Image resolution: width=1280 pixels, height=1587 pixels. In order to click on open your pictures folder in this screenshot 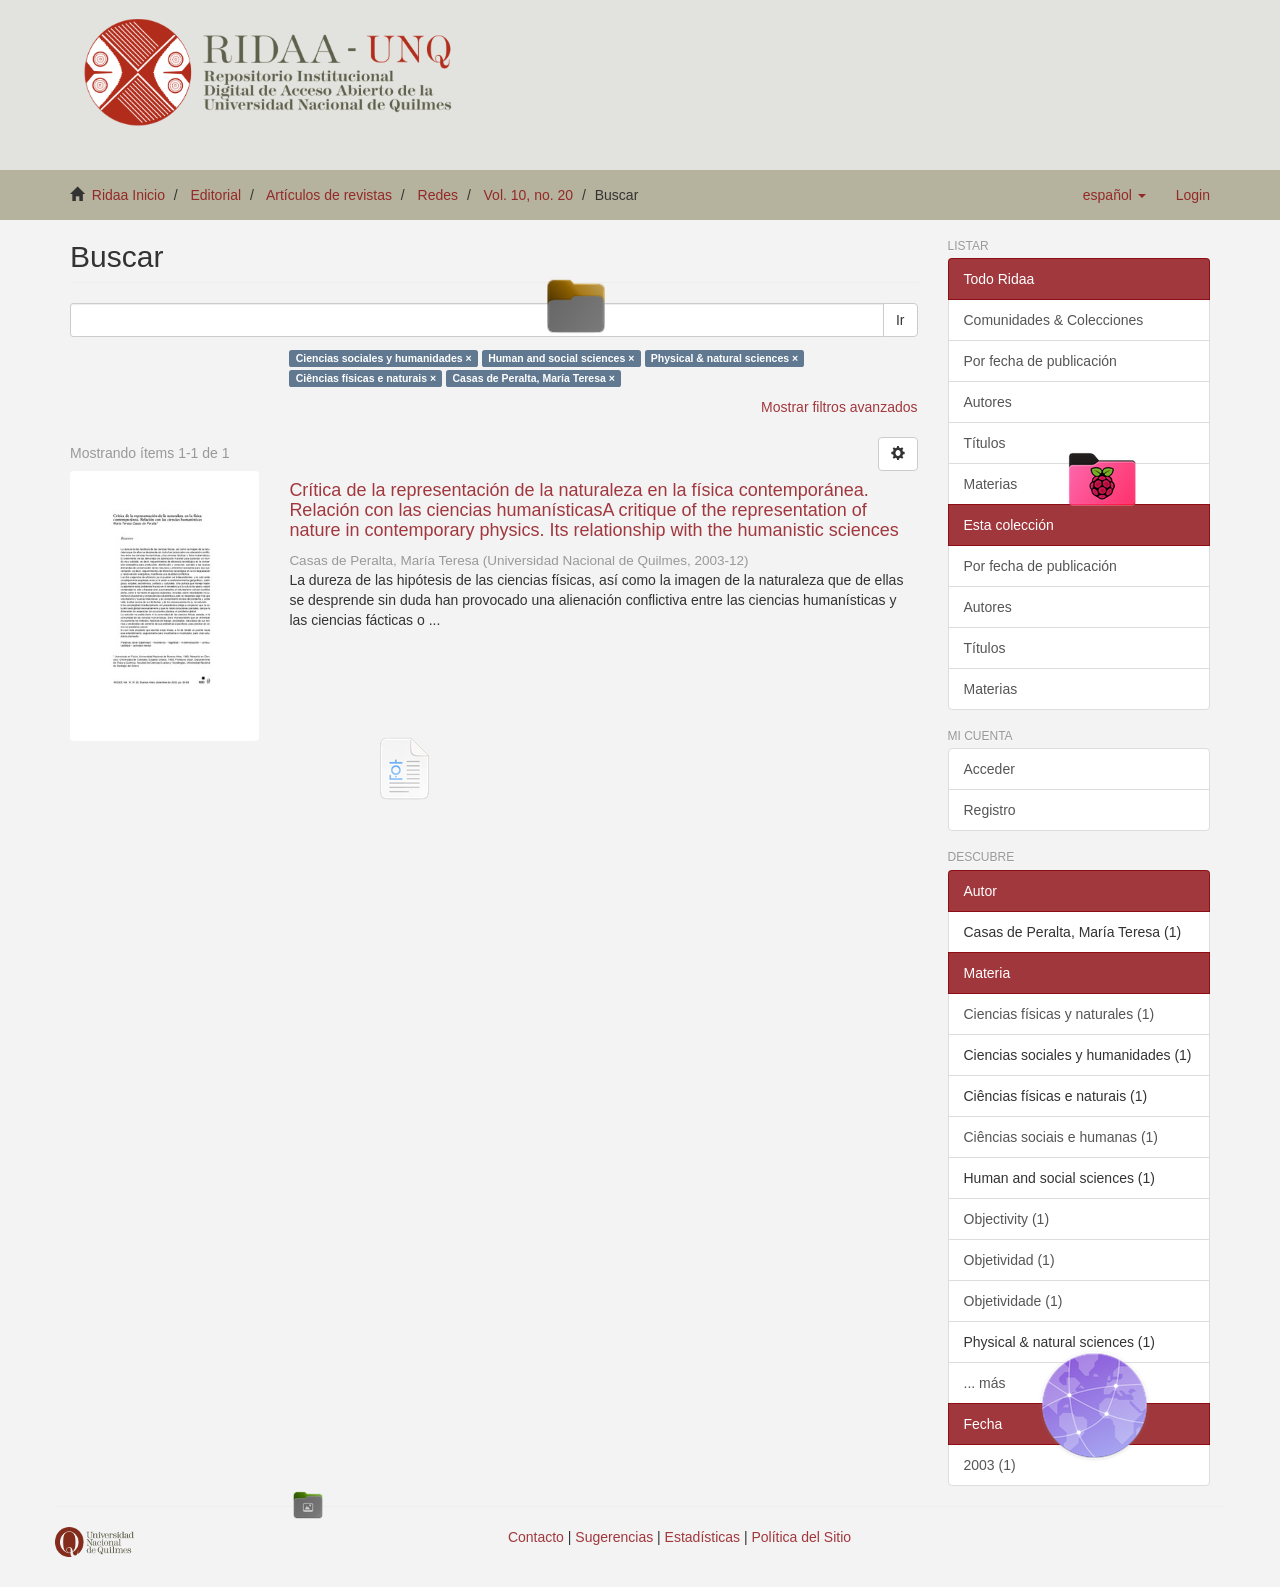, I will do `click(308, 1505)`.